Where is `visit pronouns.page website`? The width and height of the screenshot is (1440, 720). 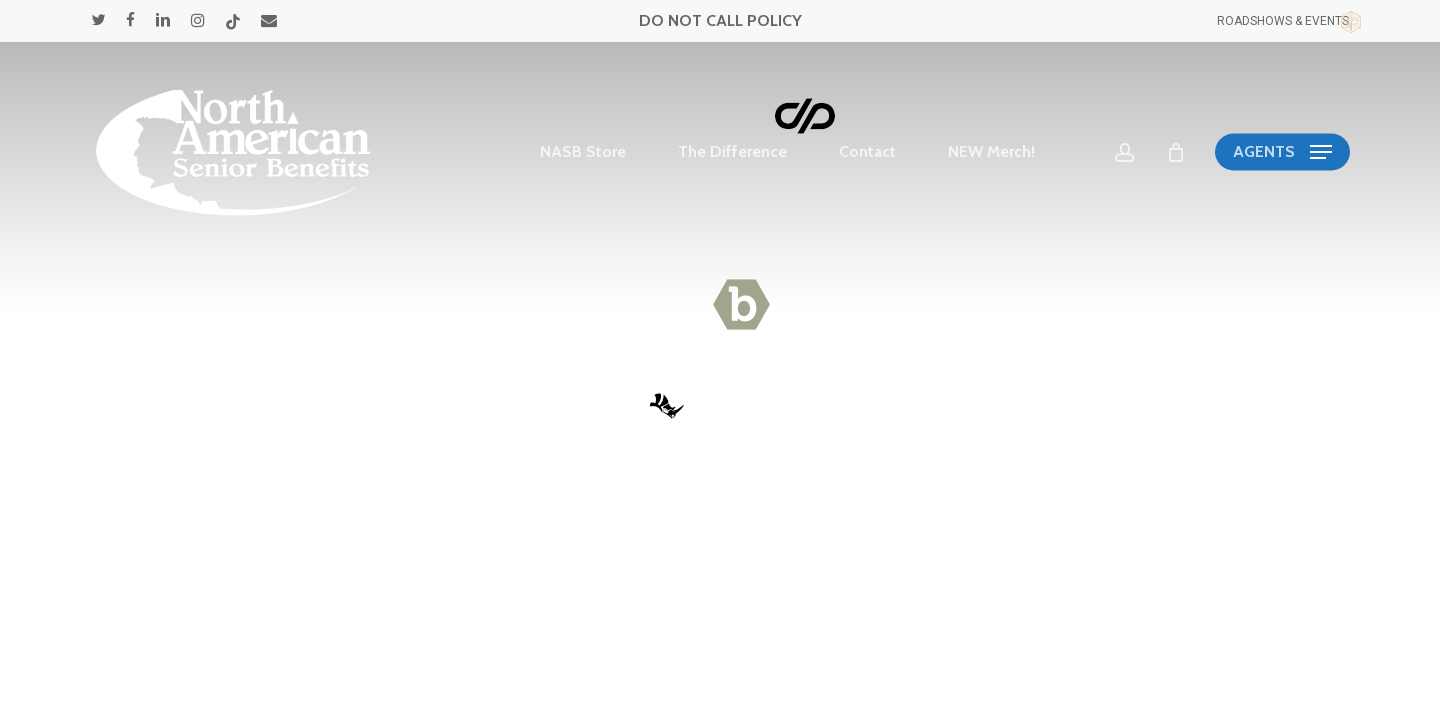 visit pronouns.page website is located at coordinates (805, 116).